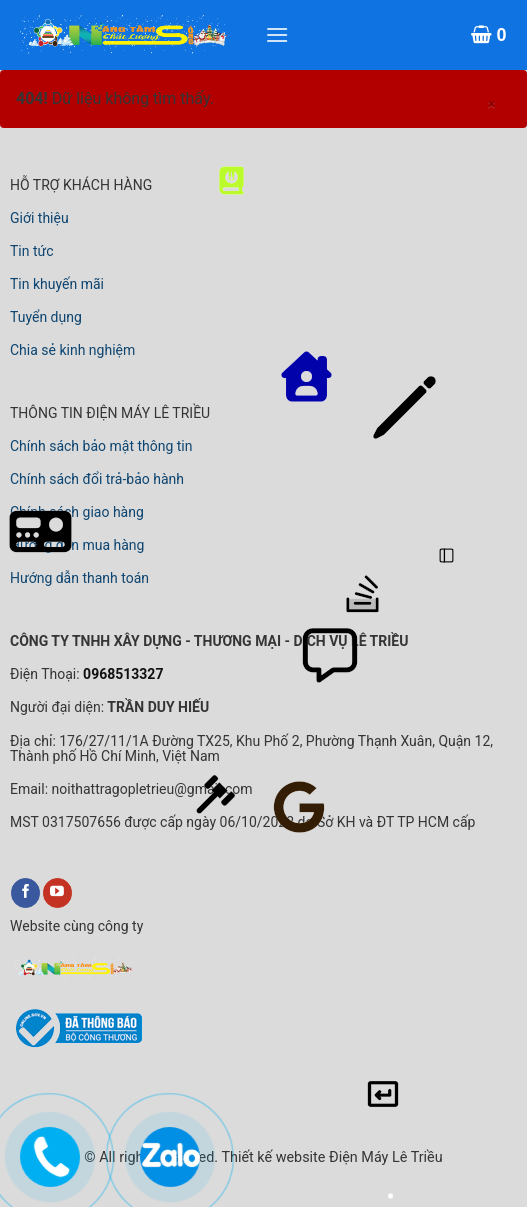 Image resolution: width=527 pixels, height=1207 pixels. I want to click on view home or family account settings, so click(306, 376).